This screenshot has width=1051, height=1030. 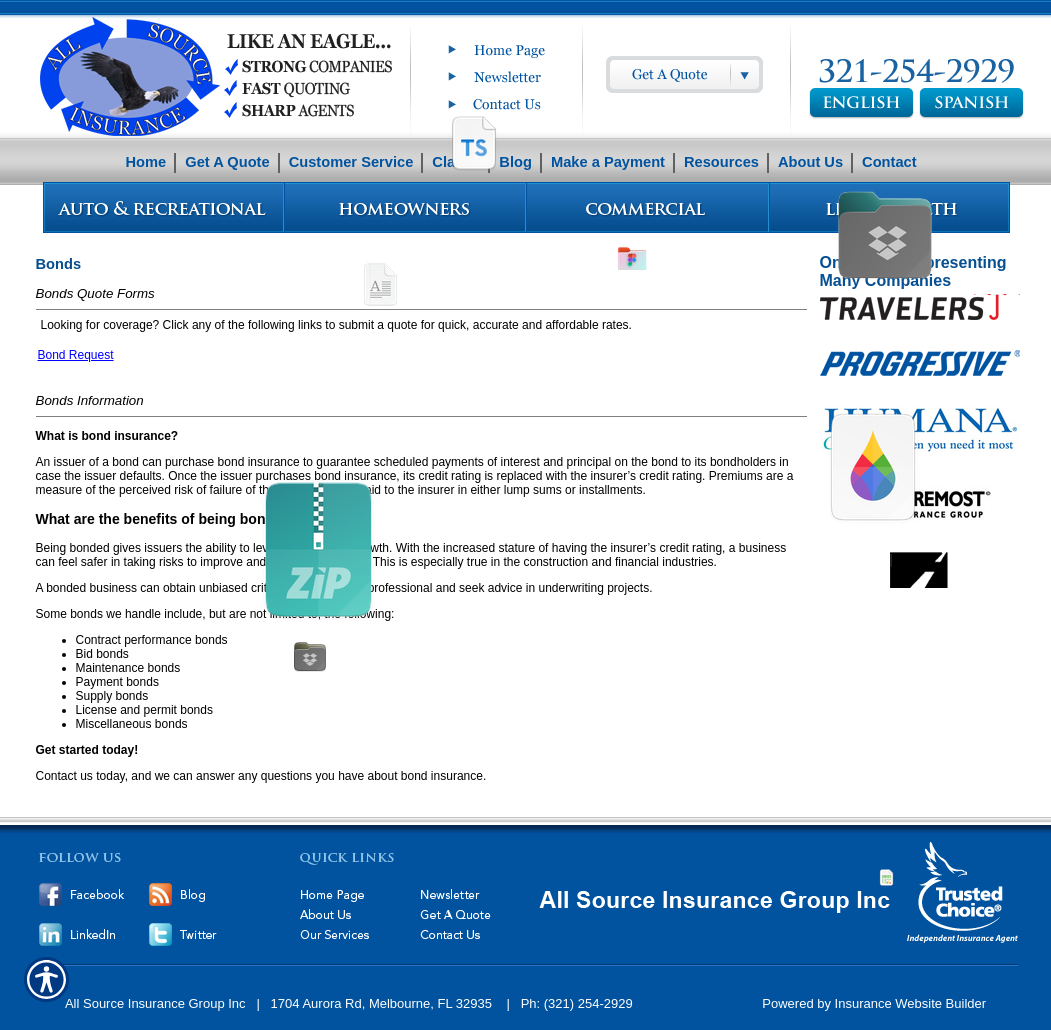 What do you see at coordinates (886, 877) in the screenshot?
I see `spreadsheet file created in openoffice calc` at bounding box center [886, 877].